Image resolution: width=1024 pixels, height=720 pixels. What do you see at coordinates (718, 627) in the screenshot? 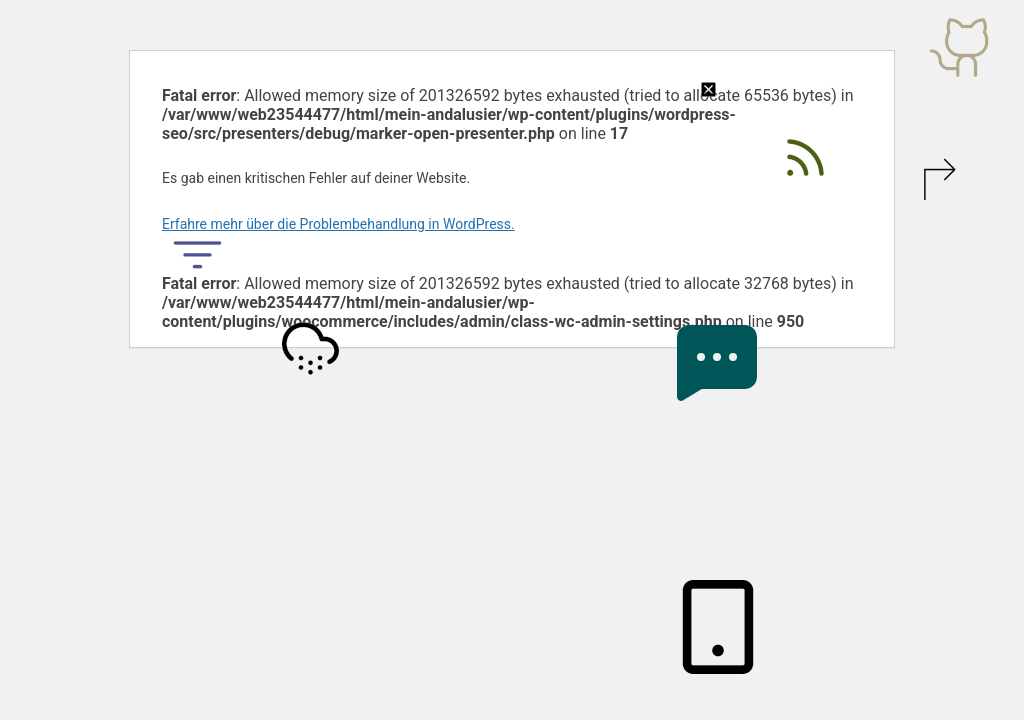
I see `switch to mobile view` at bounding box center [718, 627].